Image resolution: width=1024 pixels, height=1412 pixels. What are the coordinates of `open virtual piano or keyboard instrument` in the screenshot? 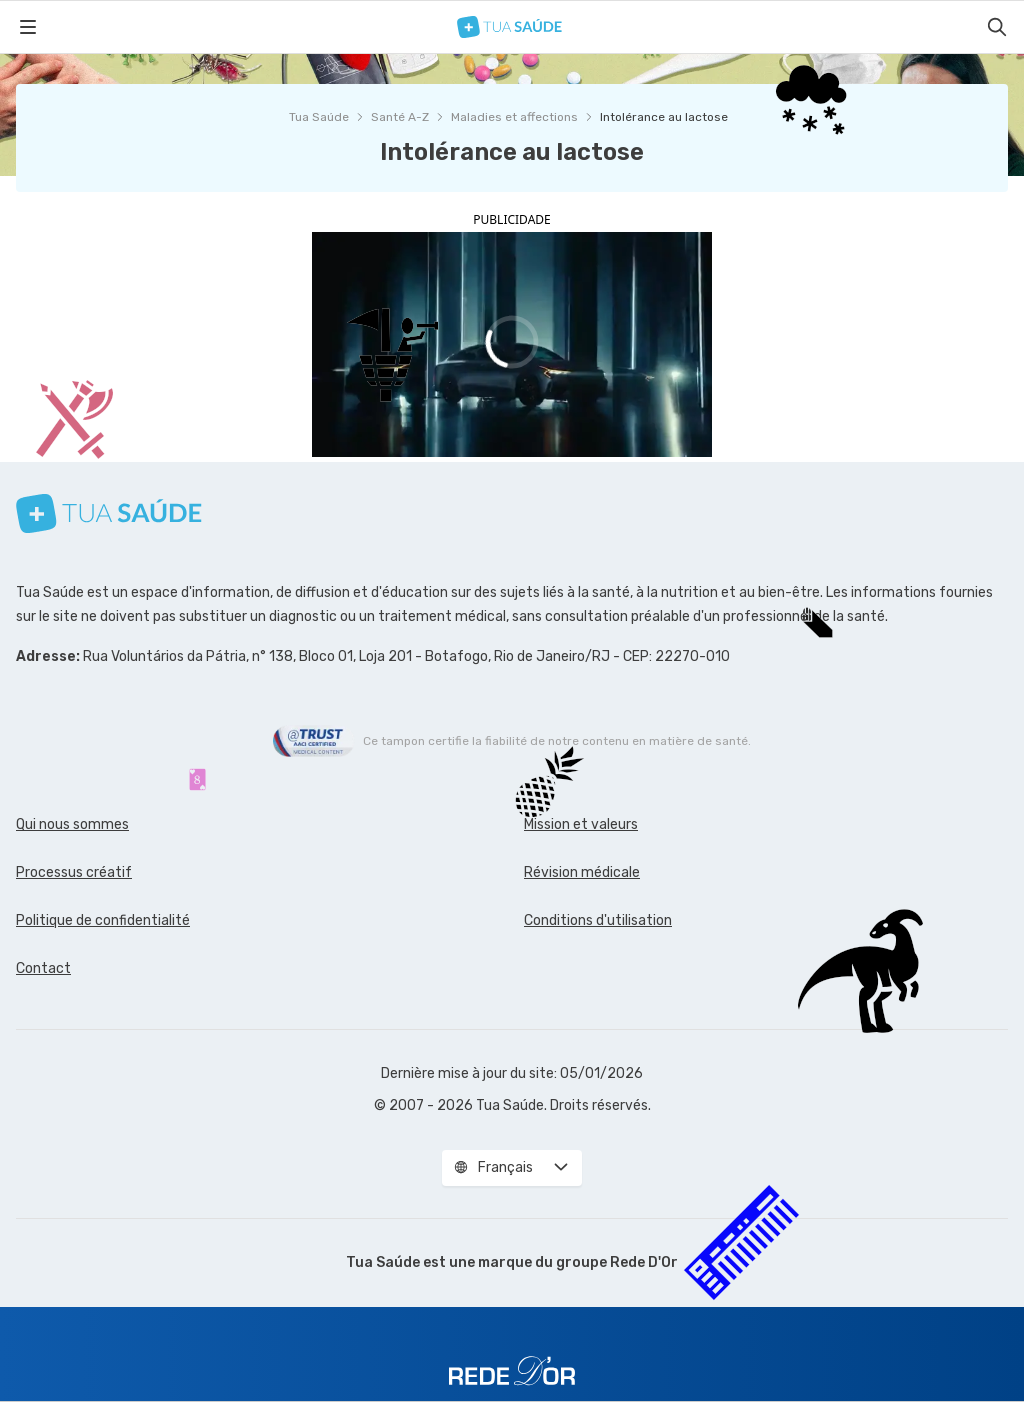 It's located at (741, 1242).